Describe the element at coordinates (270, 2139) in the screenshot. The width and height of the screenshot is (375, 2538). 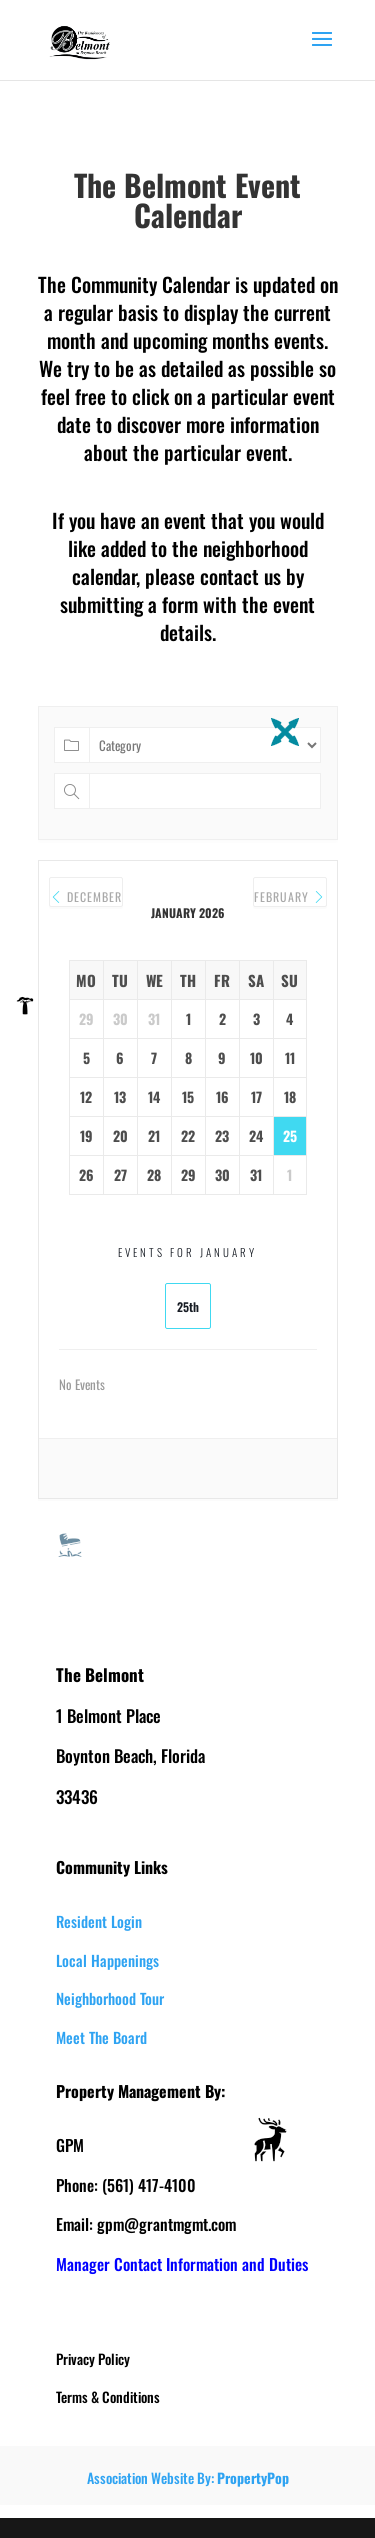
I see `wildlife or nature category indicator` at that location.